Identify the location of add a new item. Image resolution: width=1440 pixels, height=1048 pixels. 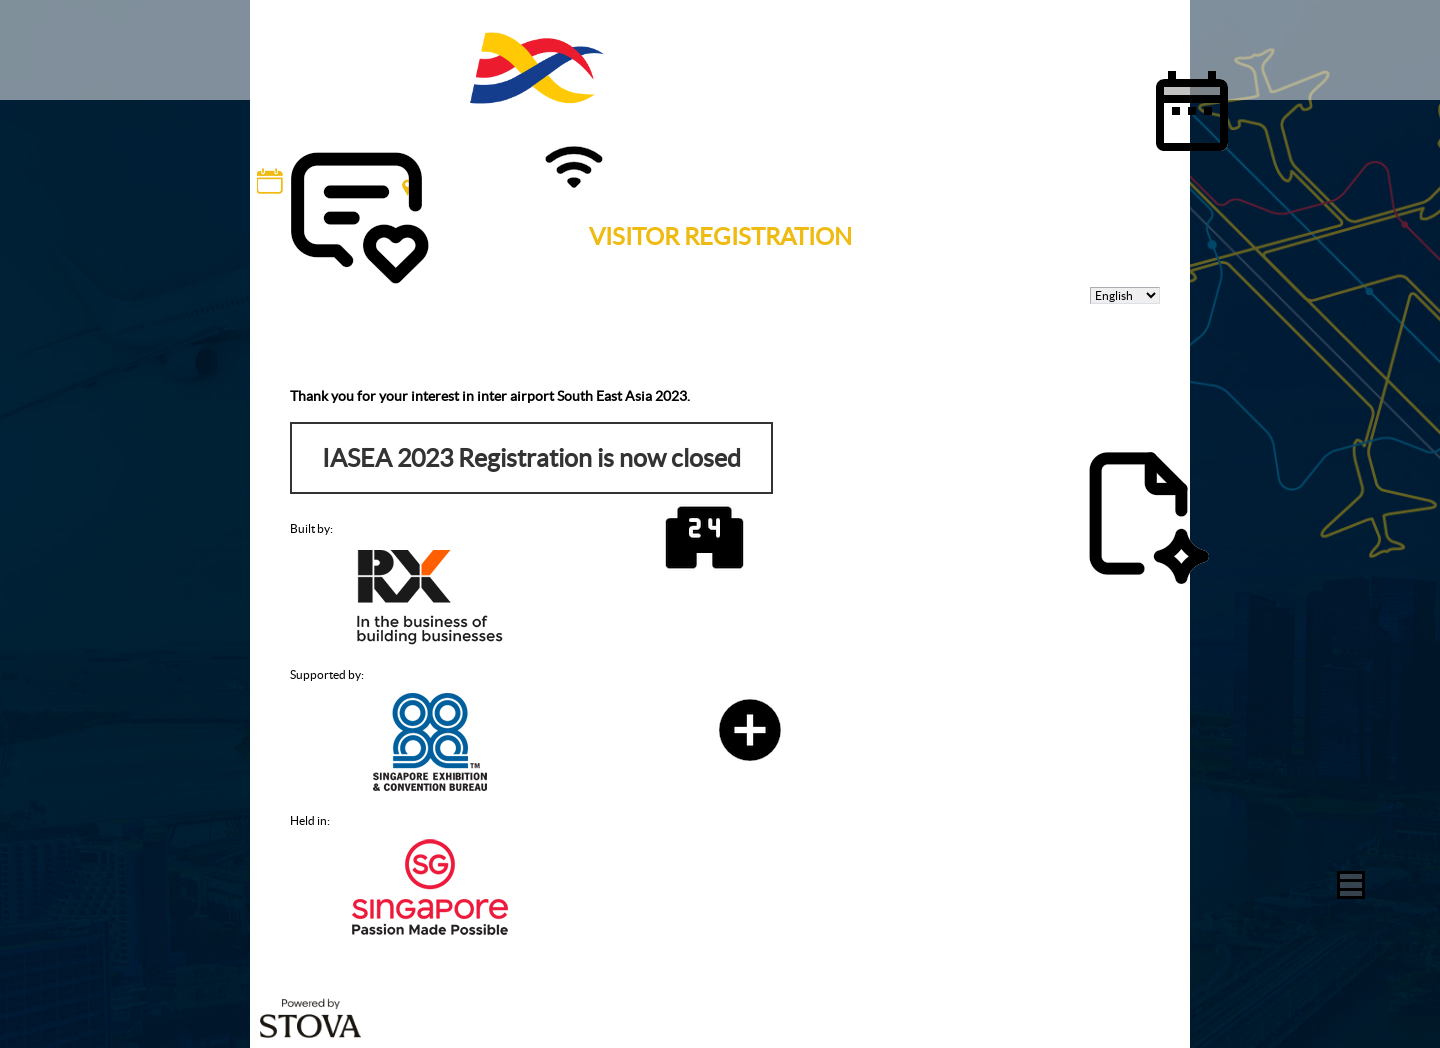
(750, 730).